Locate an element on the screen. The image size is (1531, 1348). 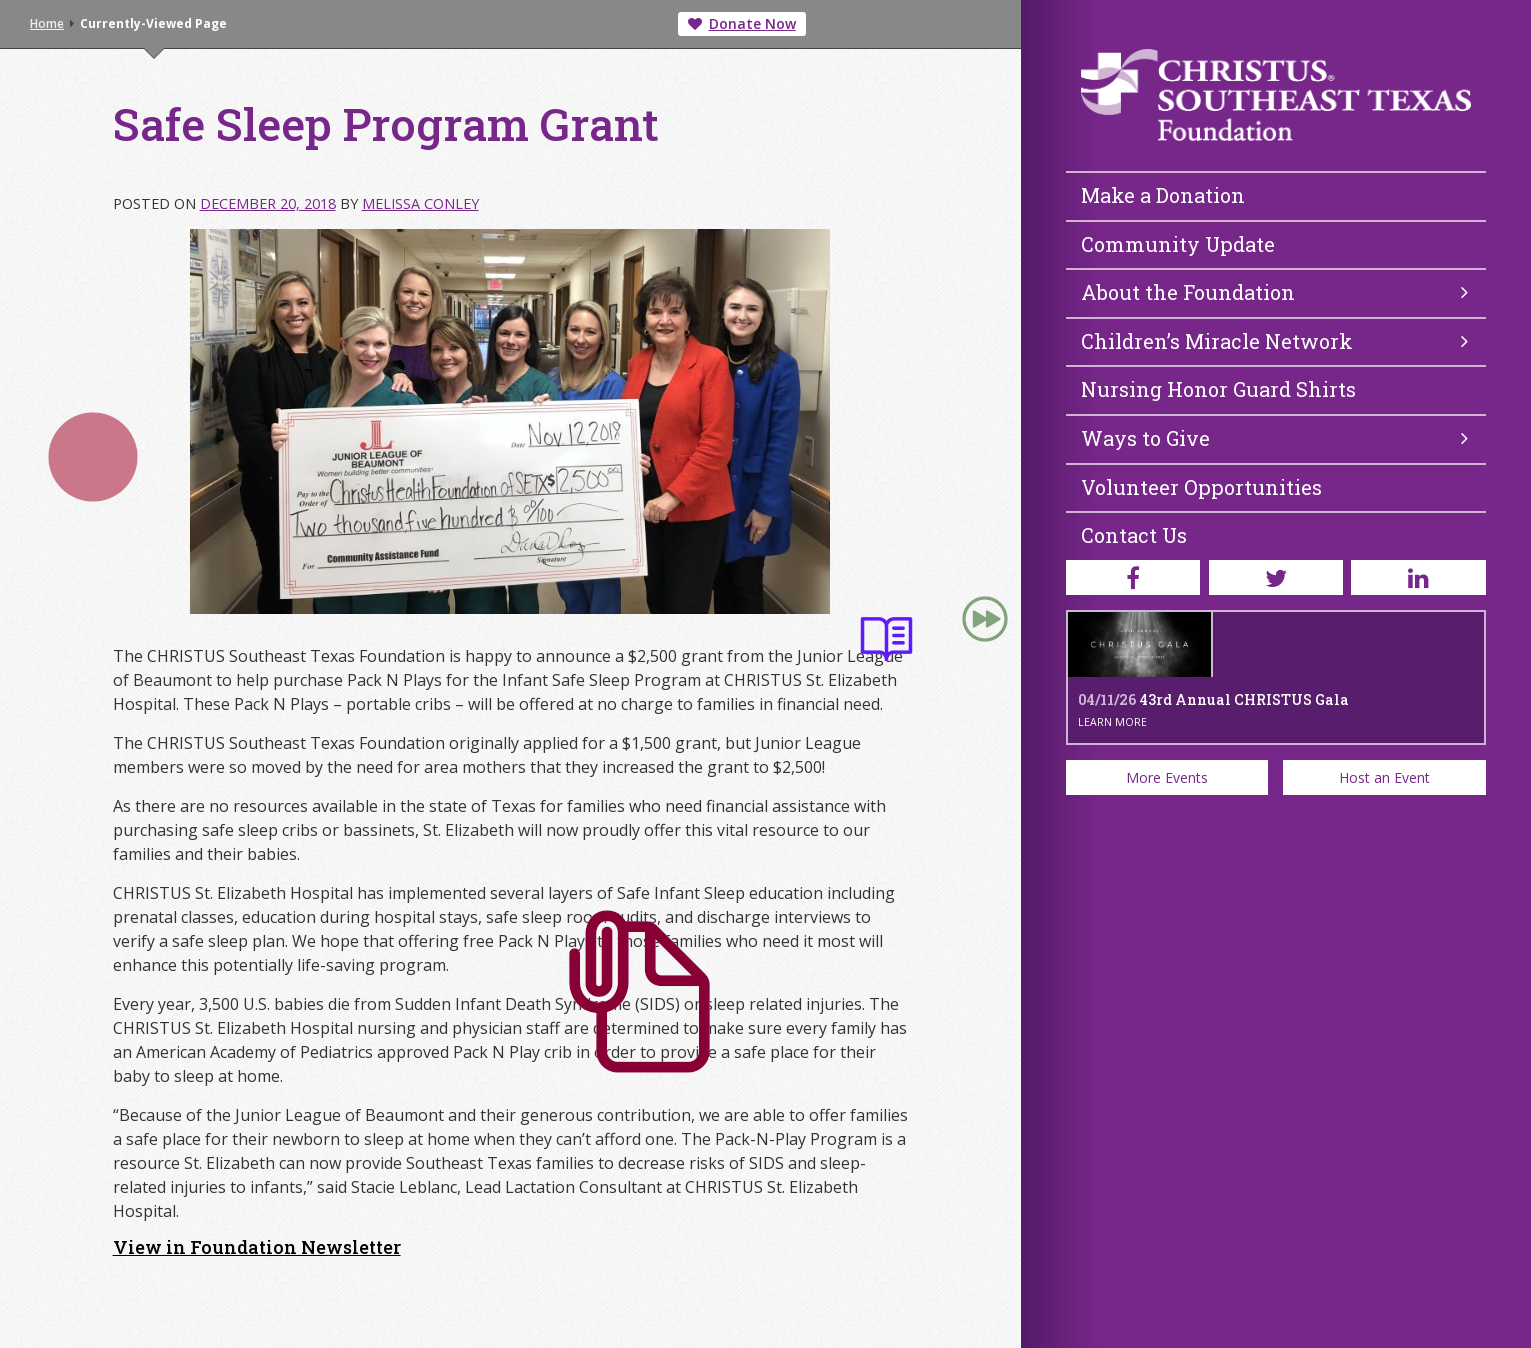
select or mark an item is located at coordinates (93, 457).